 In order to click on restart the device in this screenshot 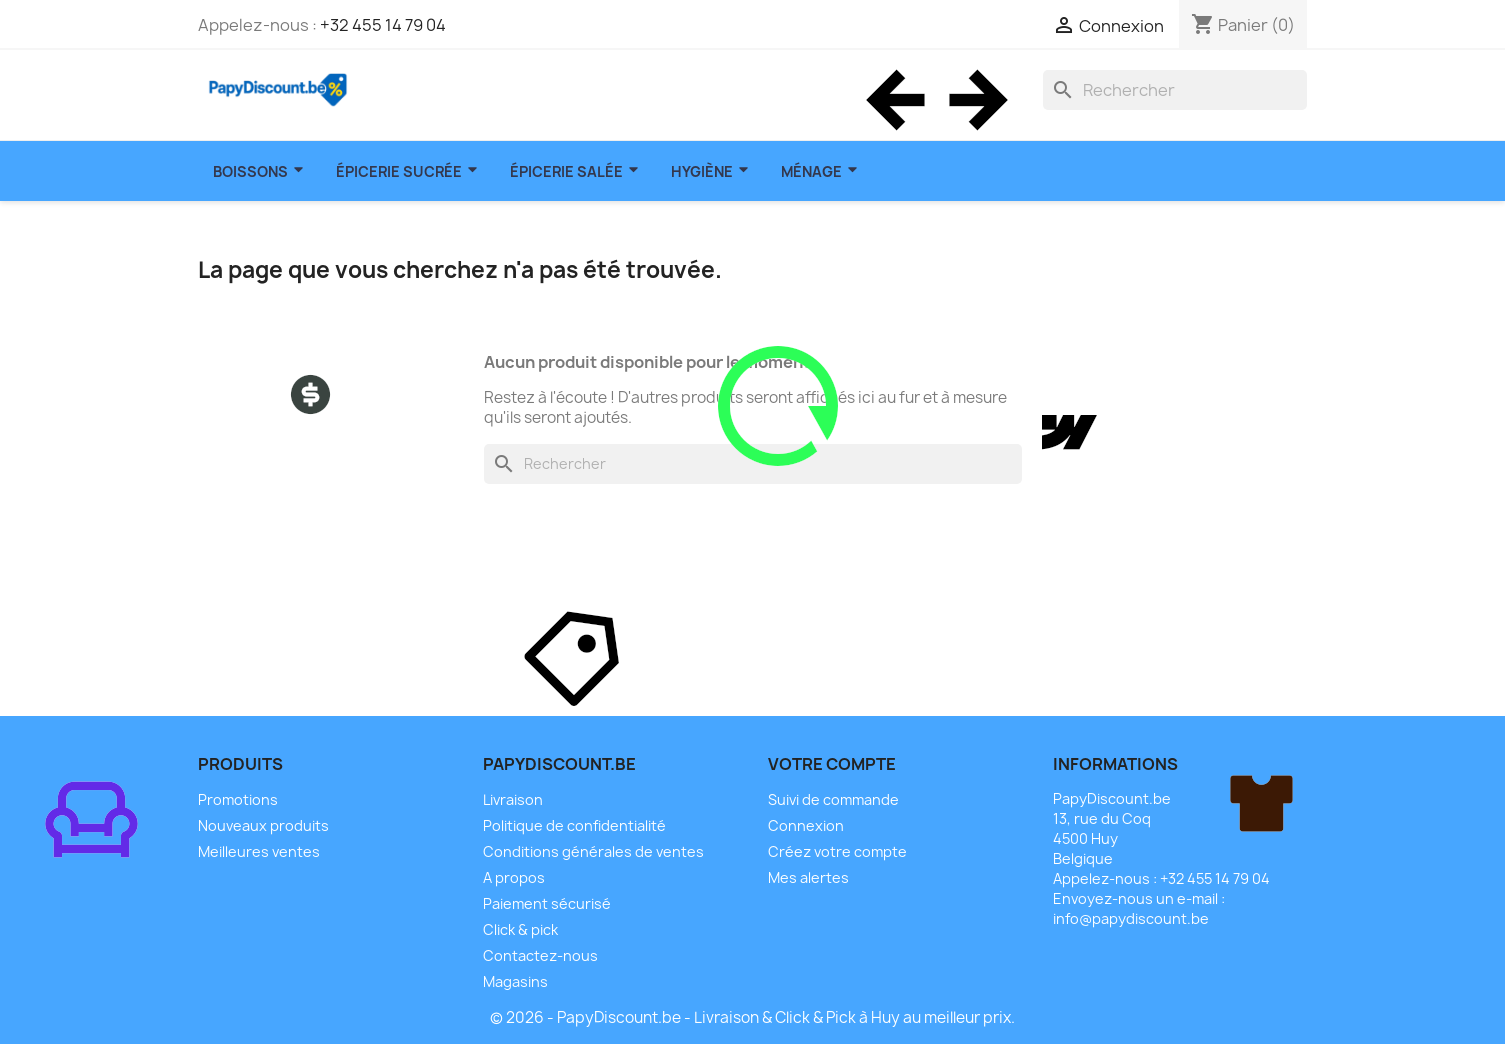, I will do `click(778, 406)`.